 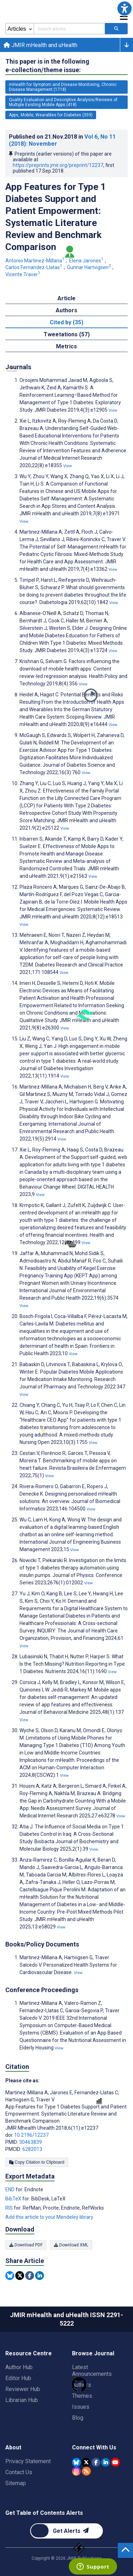 What do you see at coordinates (85, 1015) in the screenshot?
I see `tailwind css framework logo` at bounding box center [85, 1015].